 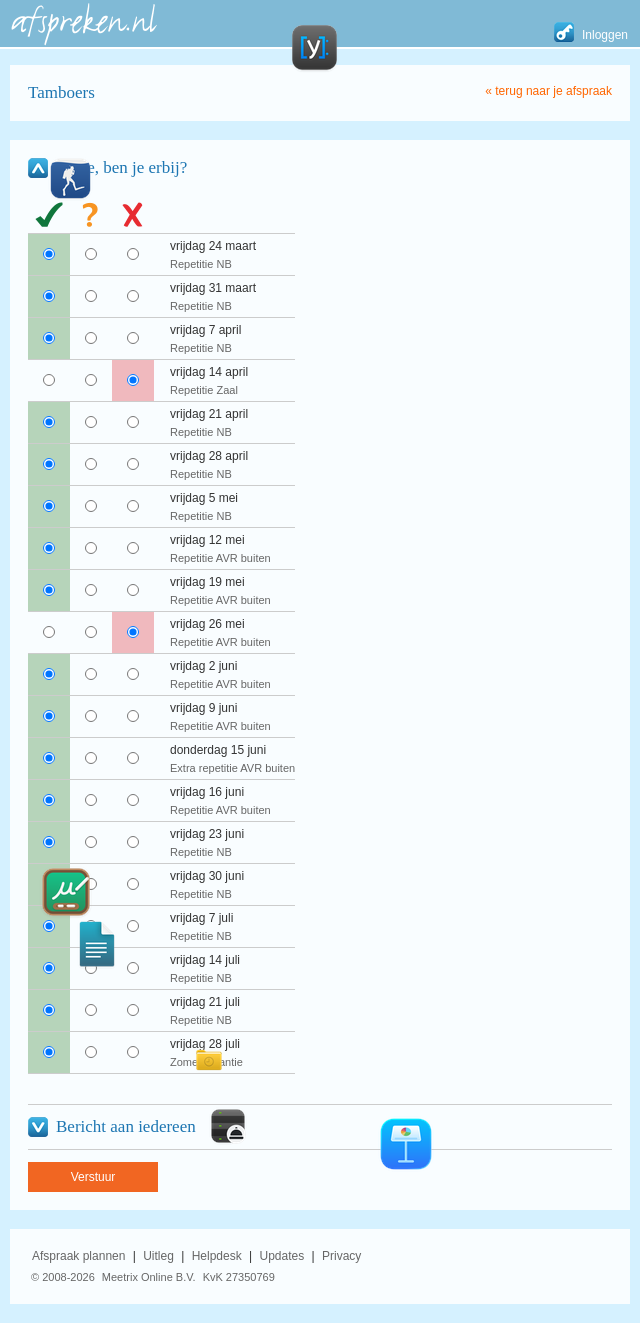 What do you see at coordinates (70, 178) in the screenshot?
I see `open subsurface dive logging app` at bounding box center [70, 178].